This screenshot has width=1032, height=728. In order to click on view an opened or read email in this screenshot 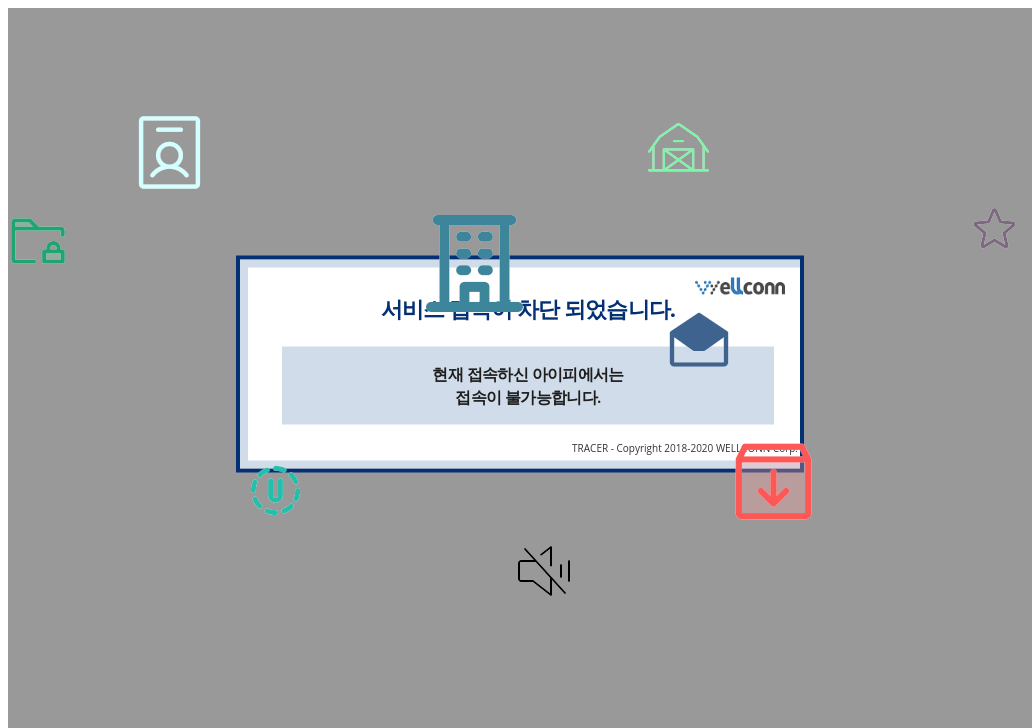, I will do `click(699, 342)`.